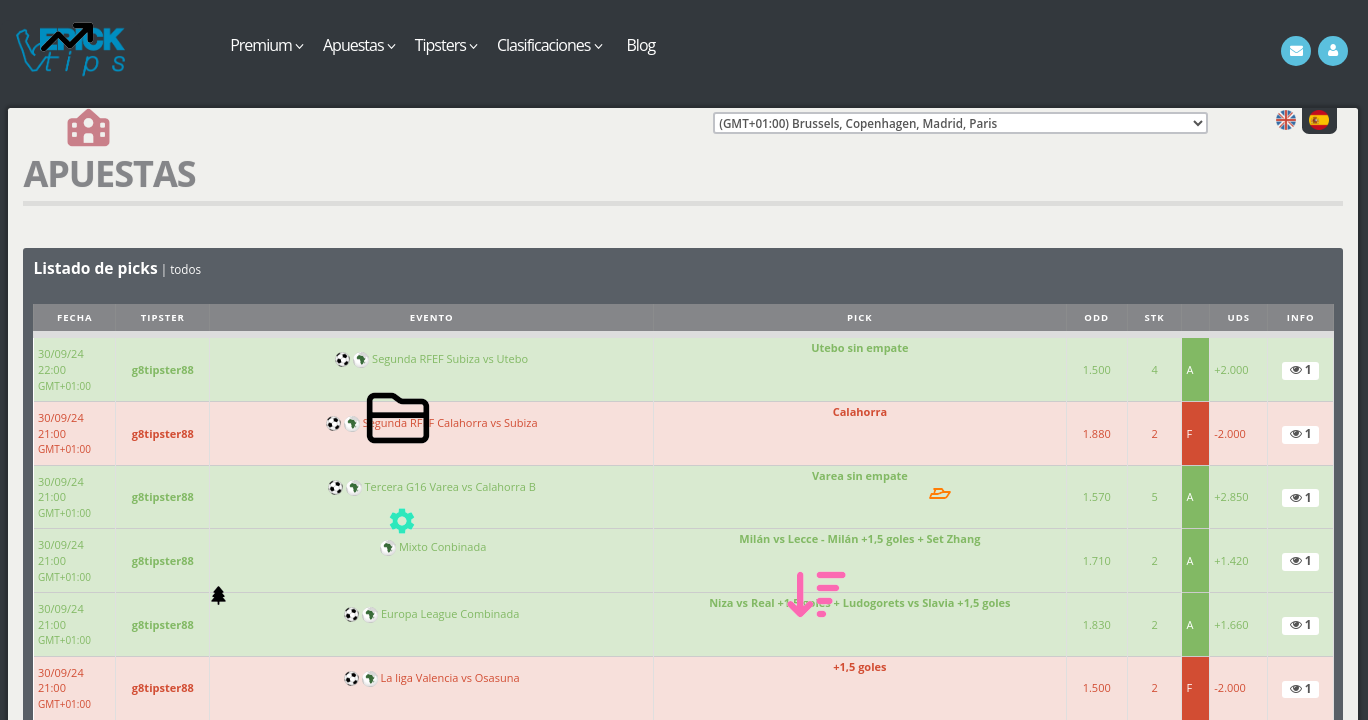  I want to click on open settings menu, so click(402, 521).